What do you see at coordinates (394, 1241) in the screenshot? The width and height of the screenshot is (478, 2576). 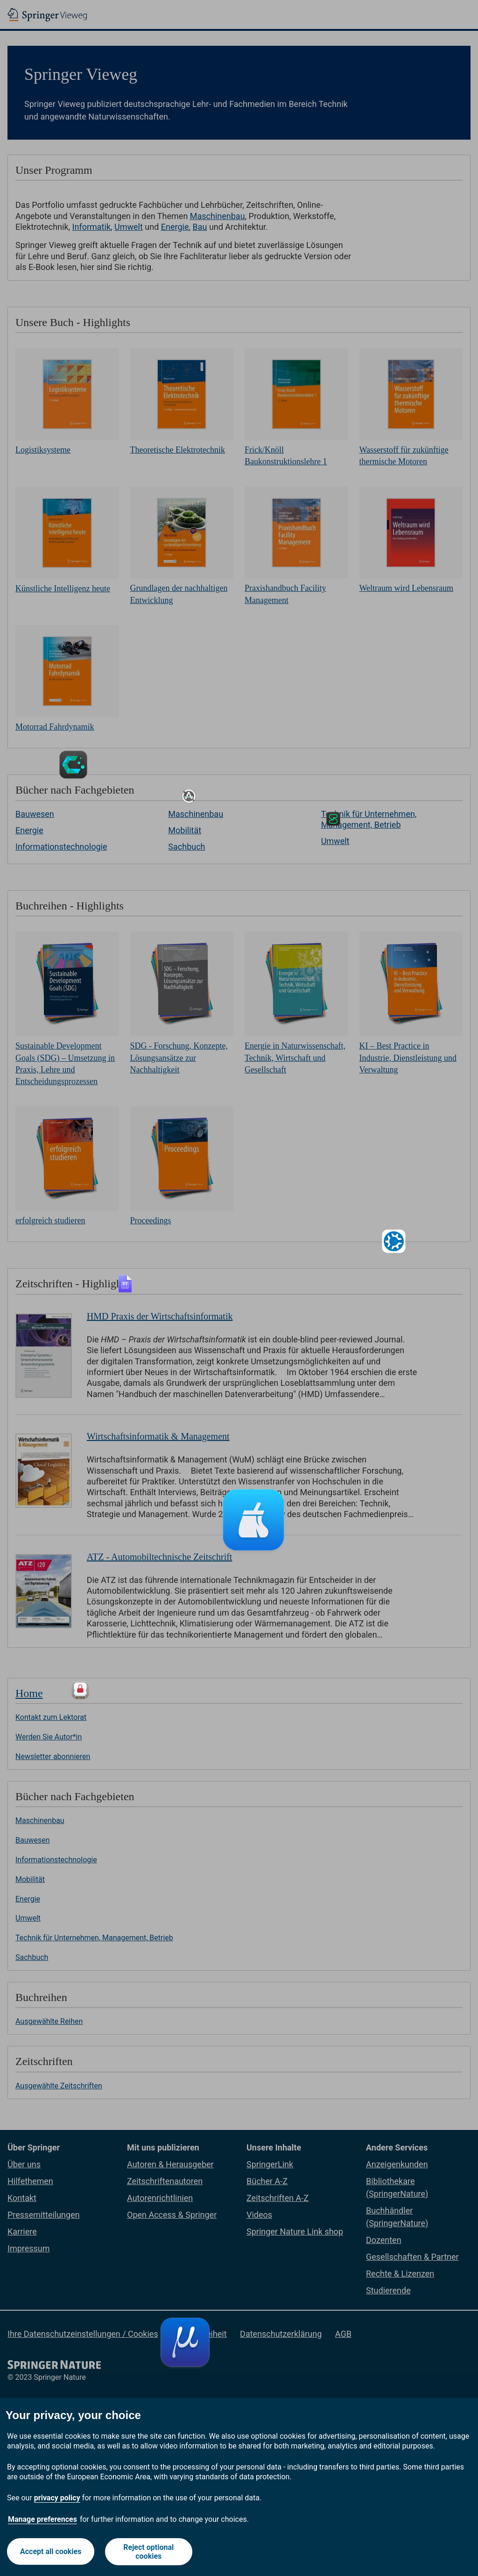 I see `launch kubuntu system settings` at bounding box center [394, 1241].